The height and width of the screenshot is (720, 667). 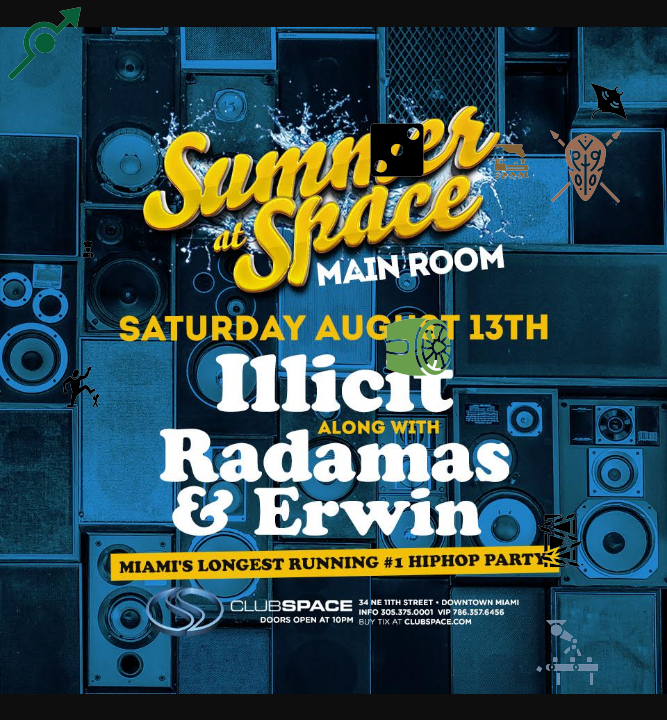 What do you see at coordinates (419, 347) in the screenshot?
I see `access turbine or engine controls` at bounding box center [419, 347].